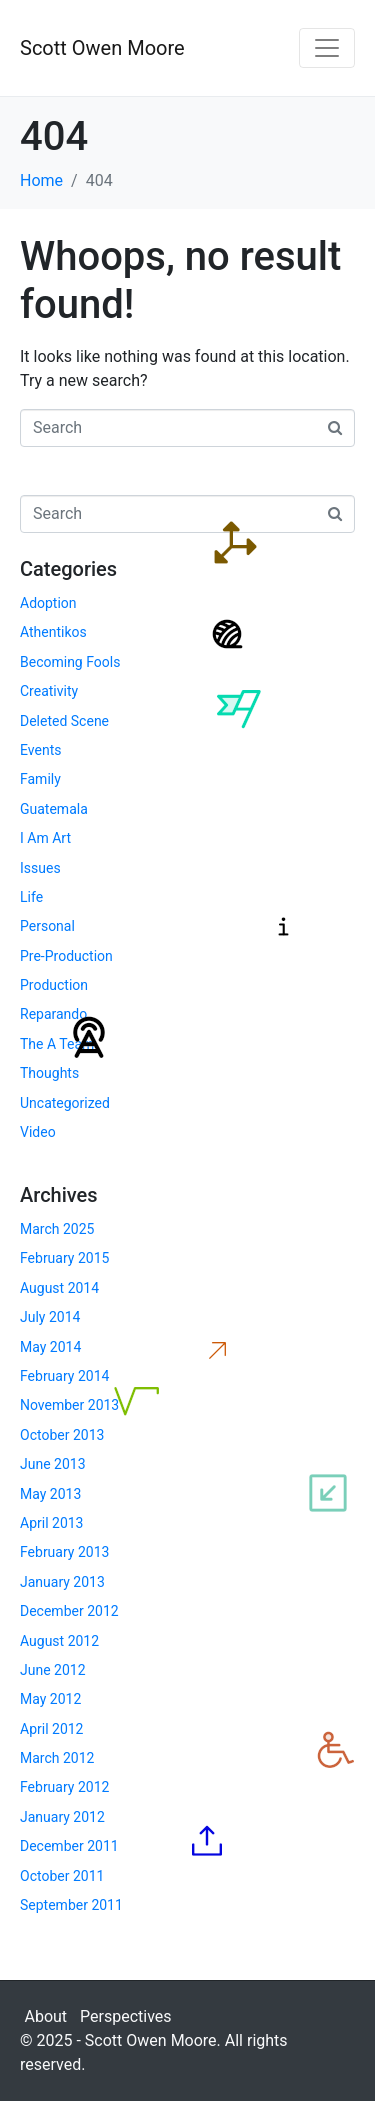 The width and height of the screenshot is (375, 2101). Describe the element at coordinates (238, 707) in the screenshot. I see `flag or bookmark an item` at that location.